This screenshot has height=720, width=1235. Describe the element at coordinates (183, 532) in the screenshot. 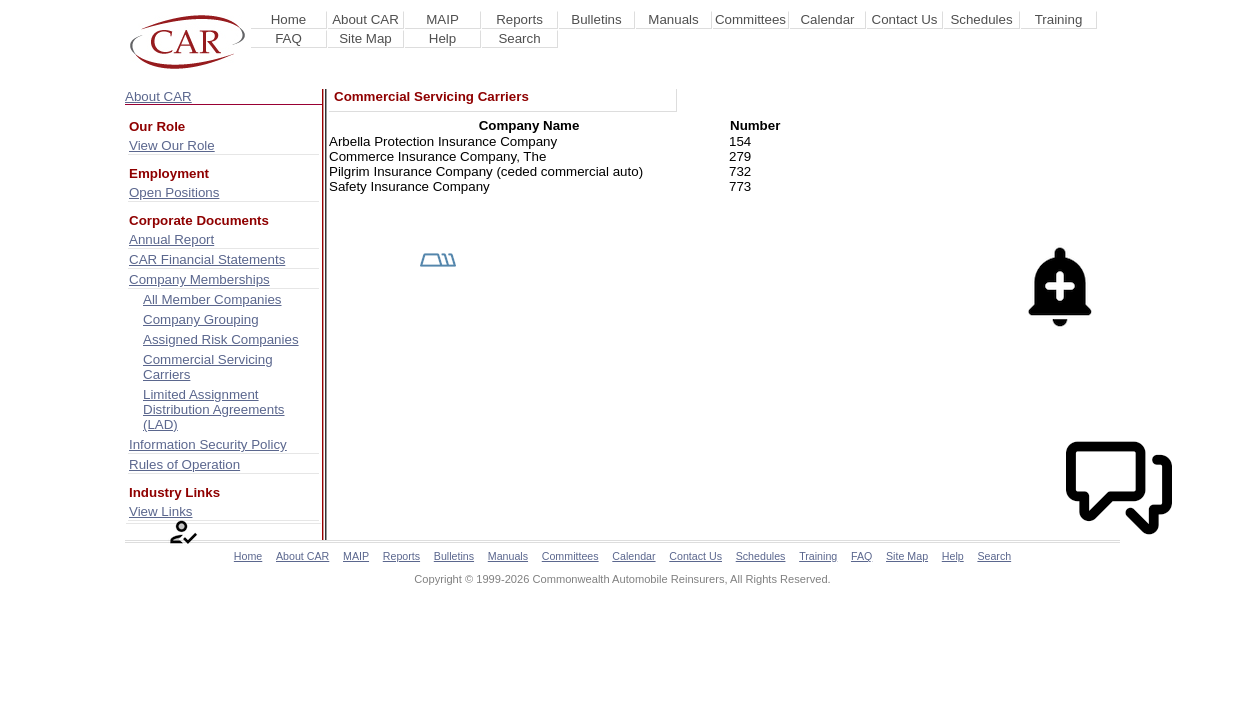

I see `user registration completed successfully` at that location.